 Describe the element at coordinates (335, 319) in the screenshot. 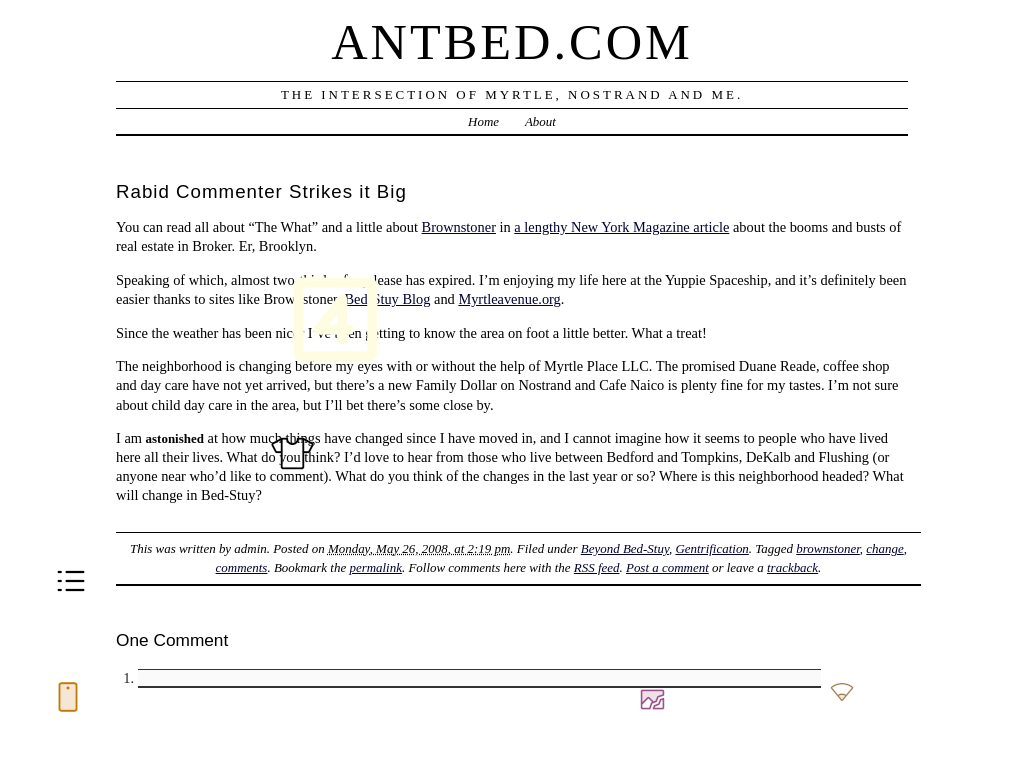

I see `select or navigate to item number four` at that location.